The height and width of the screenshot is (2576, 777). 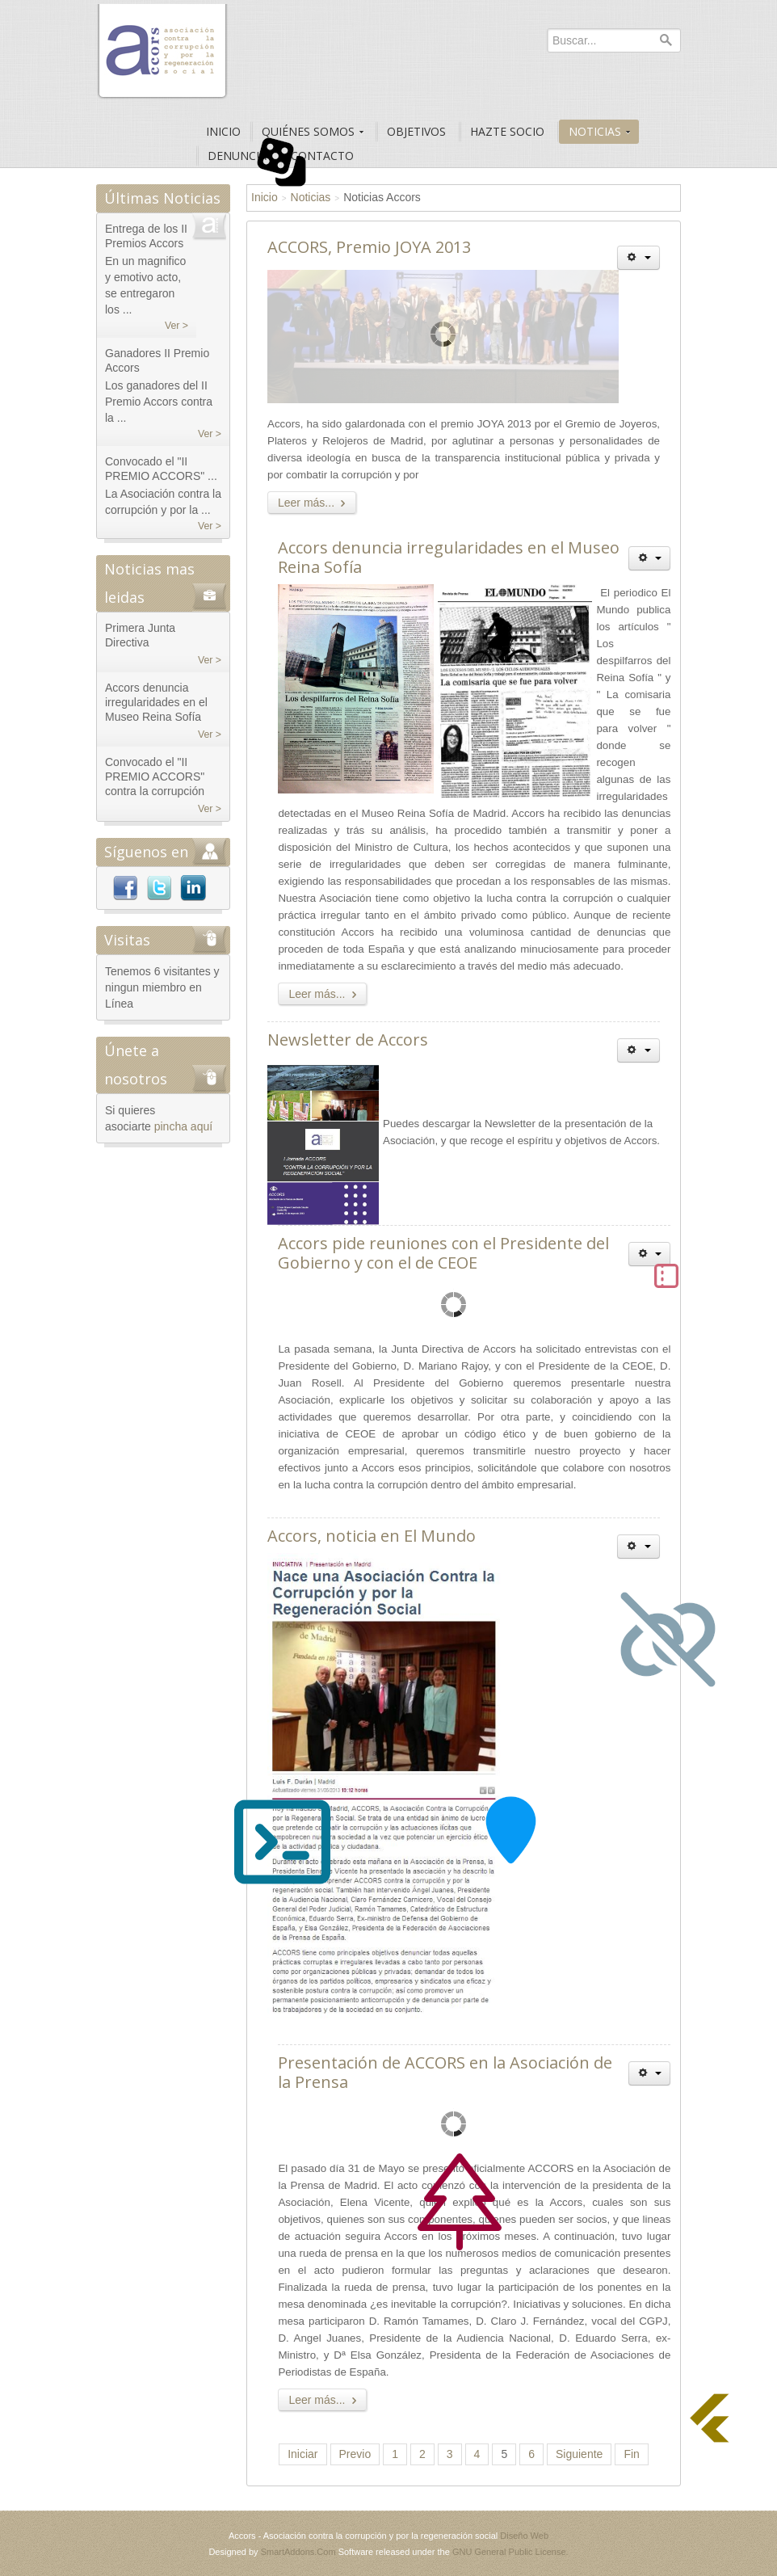 What do you see at coordinates (666, 1276) in the screenshot?
I see `toggle sidebar panel off` at bounding box center [666, 1276].